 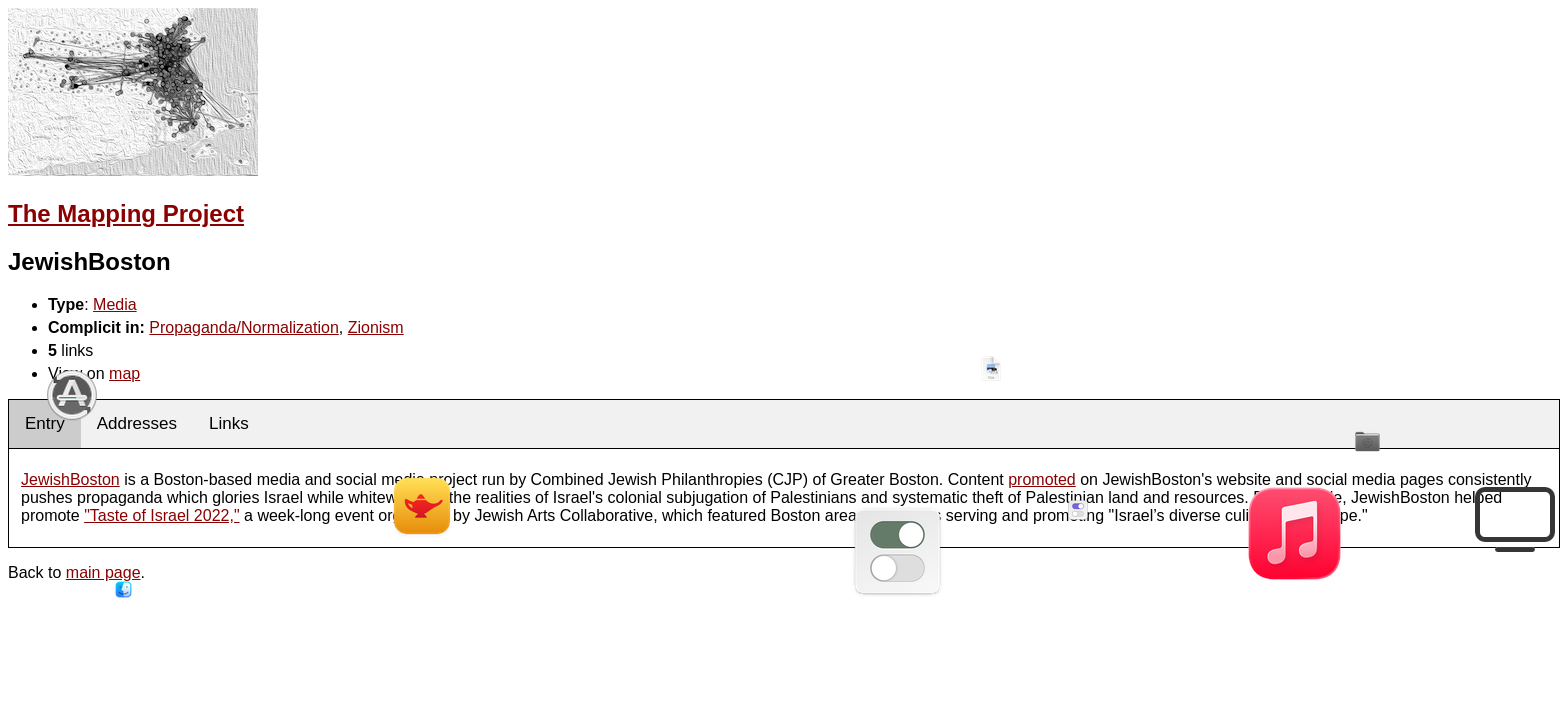 I want to click on open desktop preferences or settings, so click(x=1078, y=510).